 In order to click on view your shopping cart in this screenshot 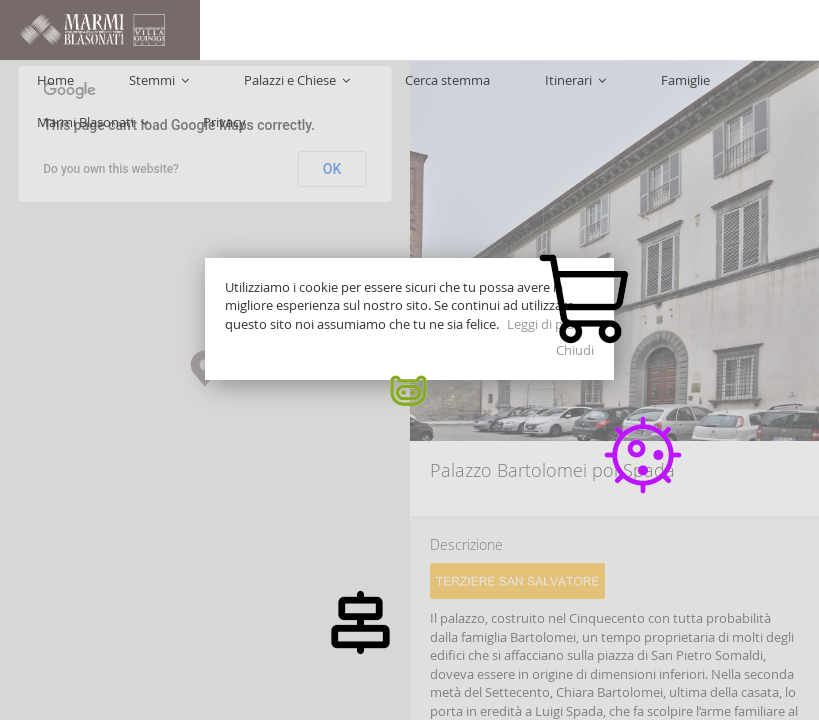, I will do `click(585, 300)`.